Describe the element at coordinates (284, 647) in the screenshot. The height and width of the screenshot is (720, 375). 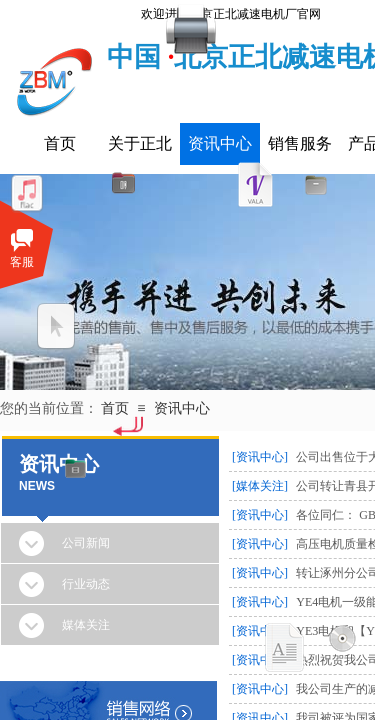
I see `open a rich text document` at that location.